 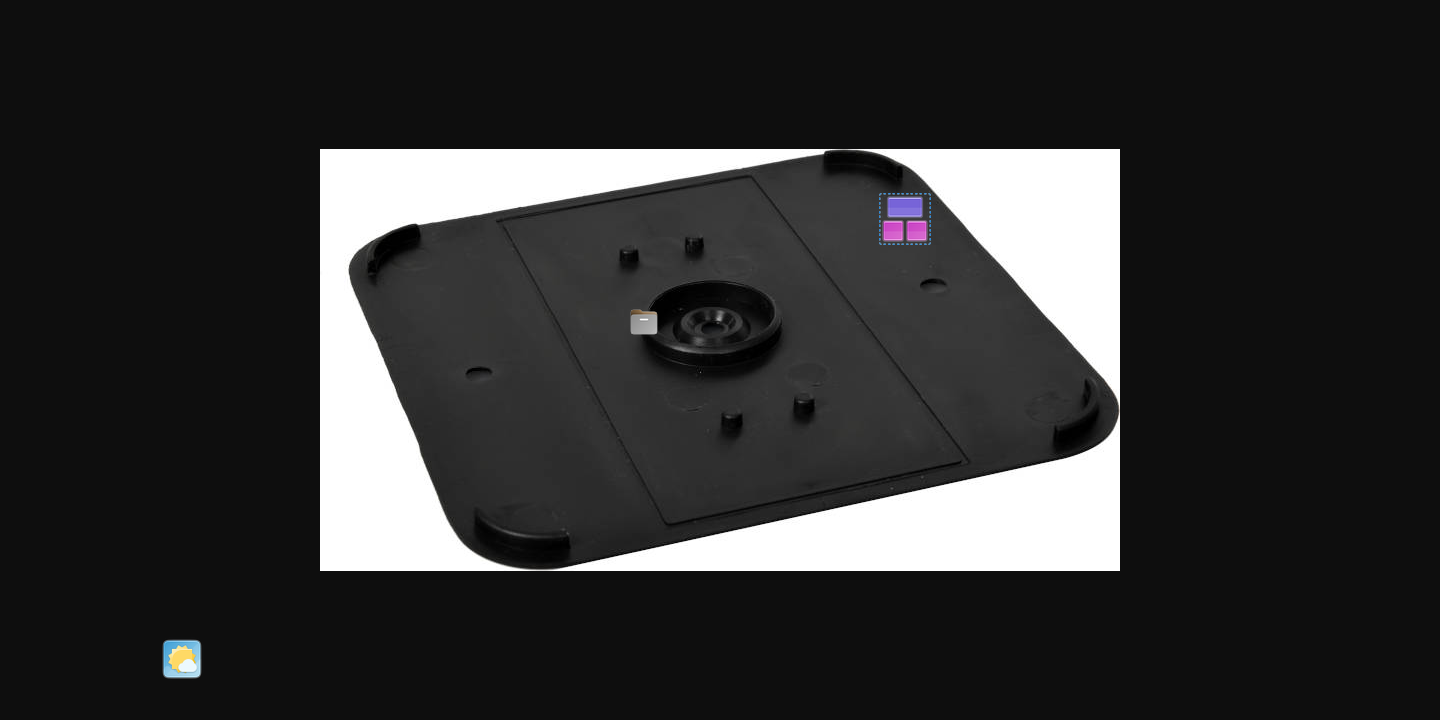 What do you see at coordinates (644, 322) in the screenshot?
I see `open file manager application` at bounding box center [644, 322].